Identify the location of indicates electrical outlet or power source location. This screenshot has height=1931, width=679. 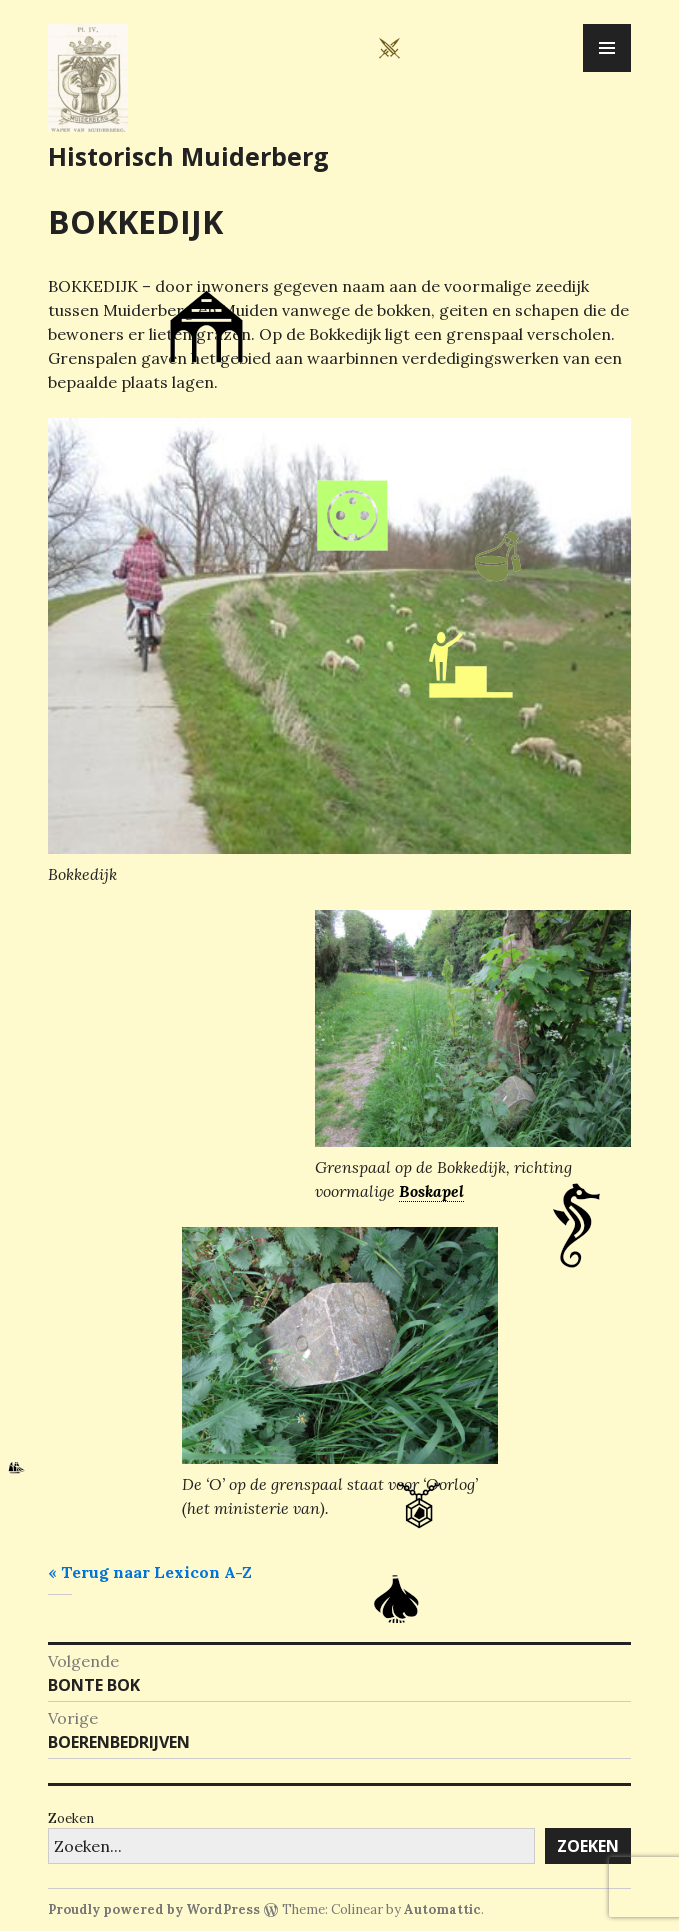
(352, 515).